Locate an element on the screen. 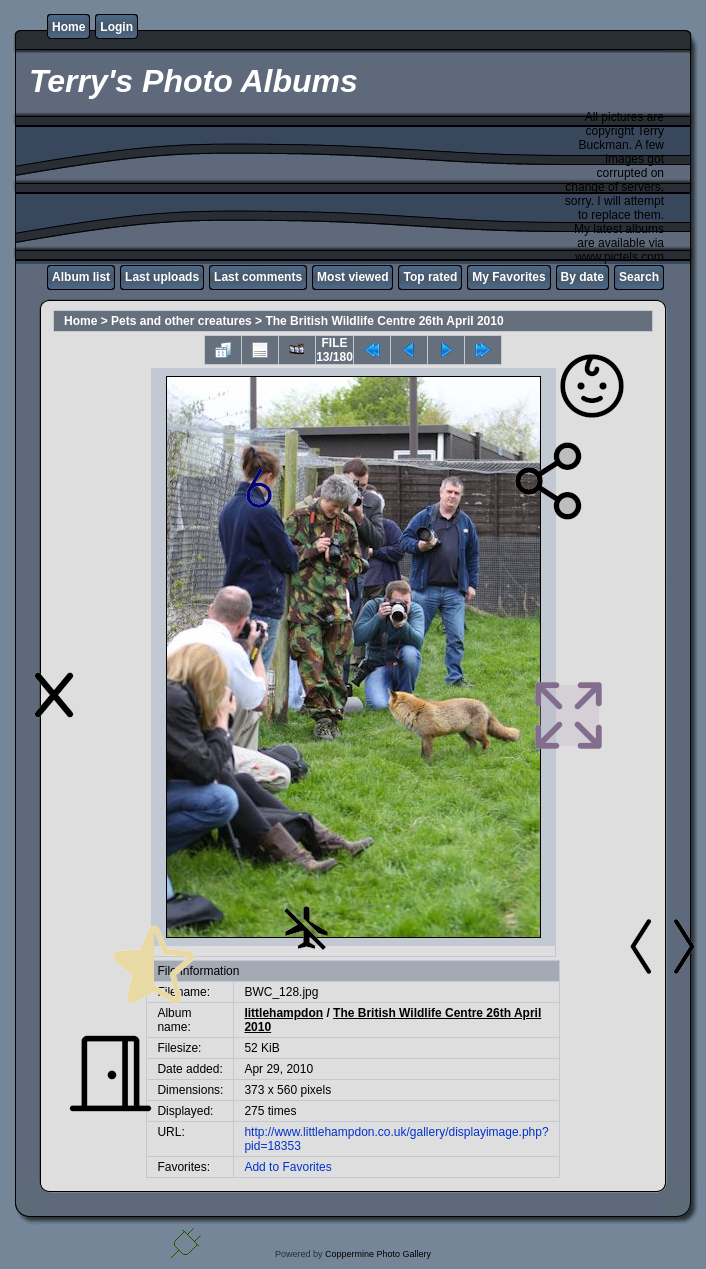 Image resolution: width=706 pixels, height=1269 pixels. access baby or child-related settings is located at coordinates (592, 386).